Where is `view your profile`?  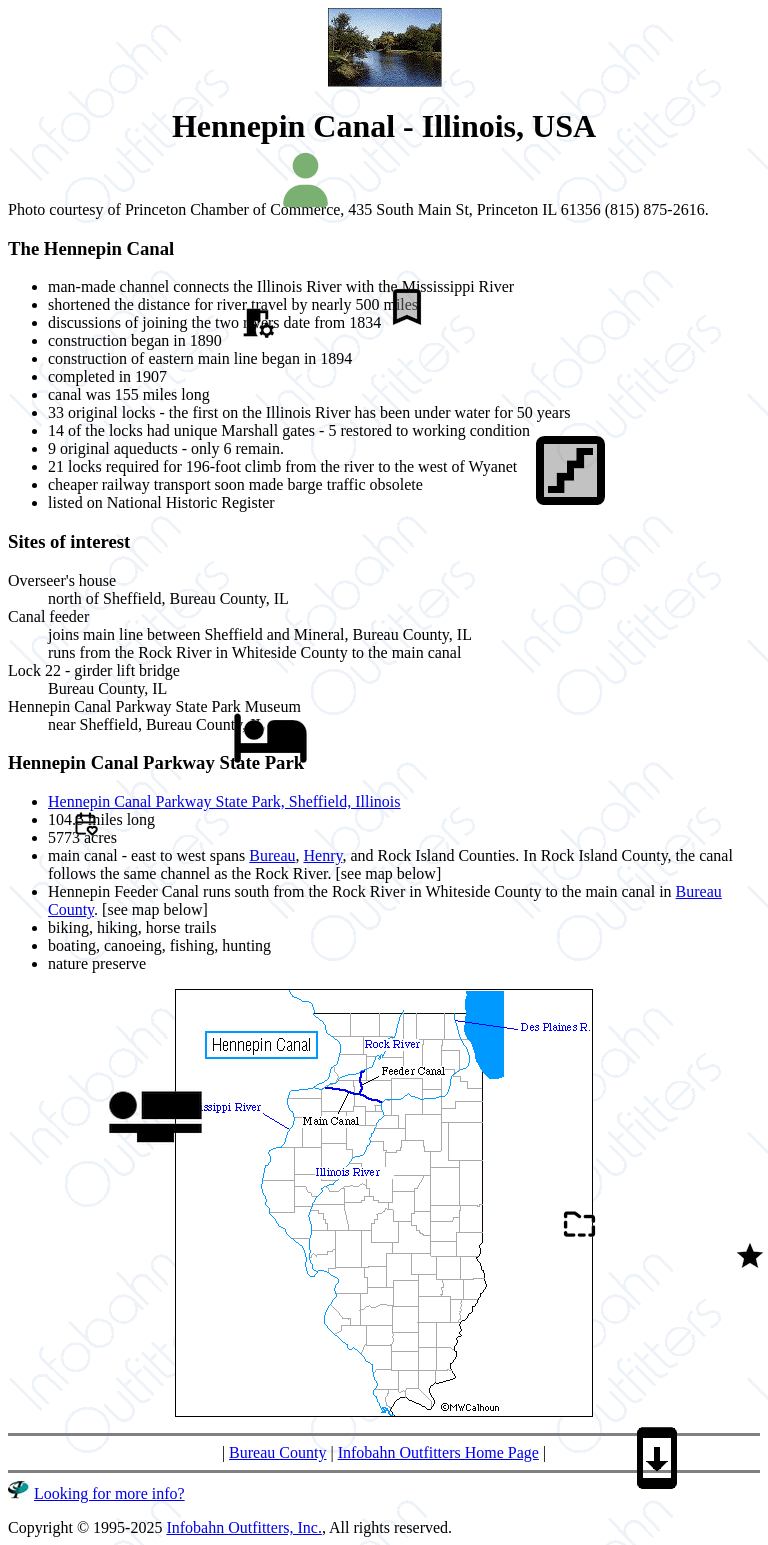
view your profile is located at coordinates (305, 179).